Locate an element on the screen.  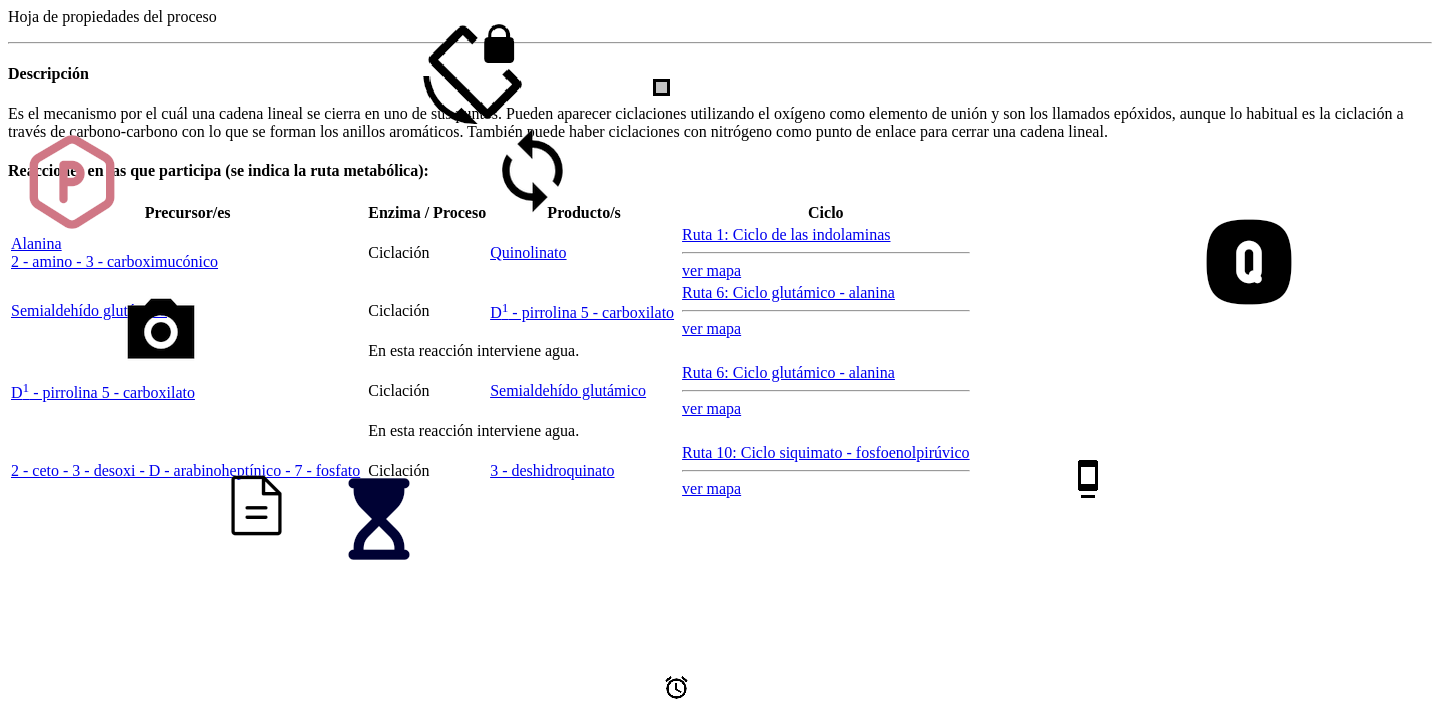
indicates a process has just started or is beginning is located at coordinates (379, 519).